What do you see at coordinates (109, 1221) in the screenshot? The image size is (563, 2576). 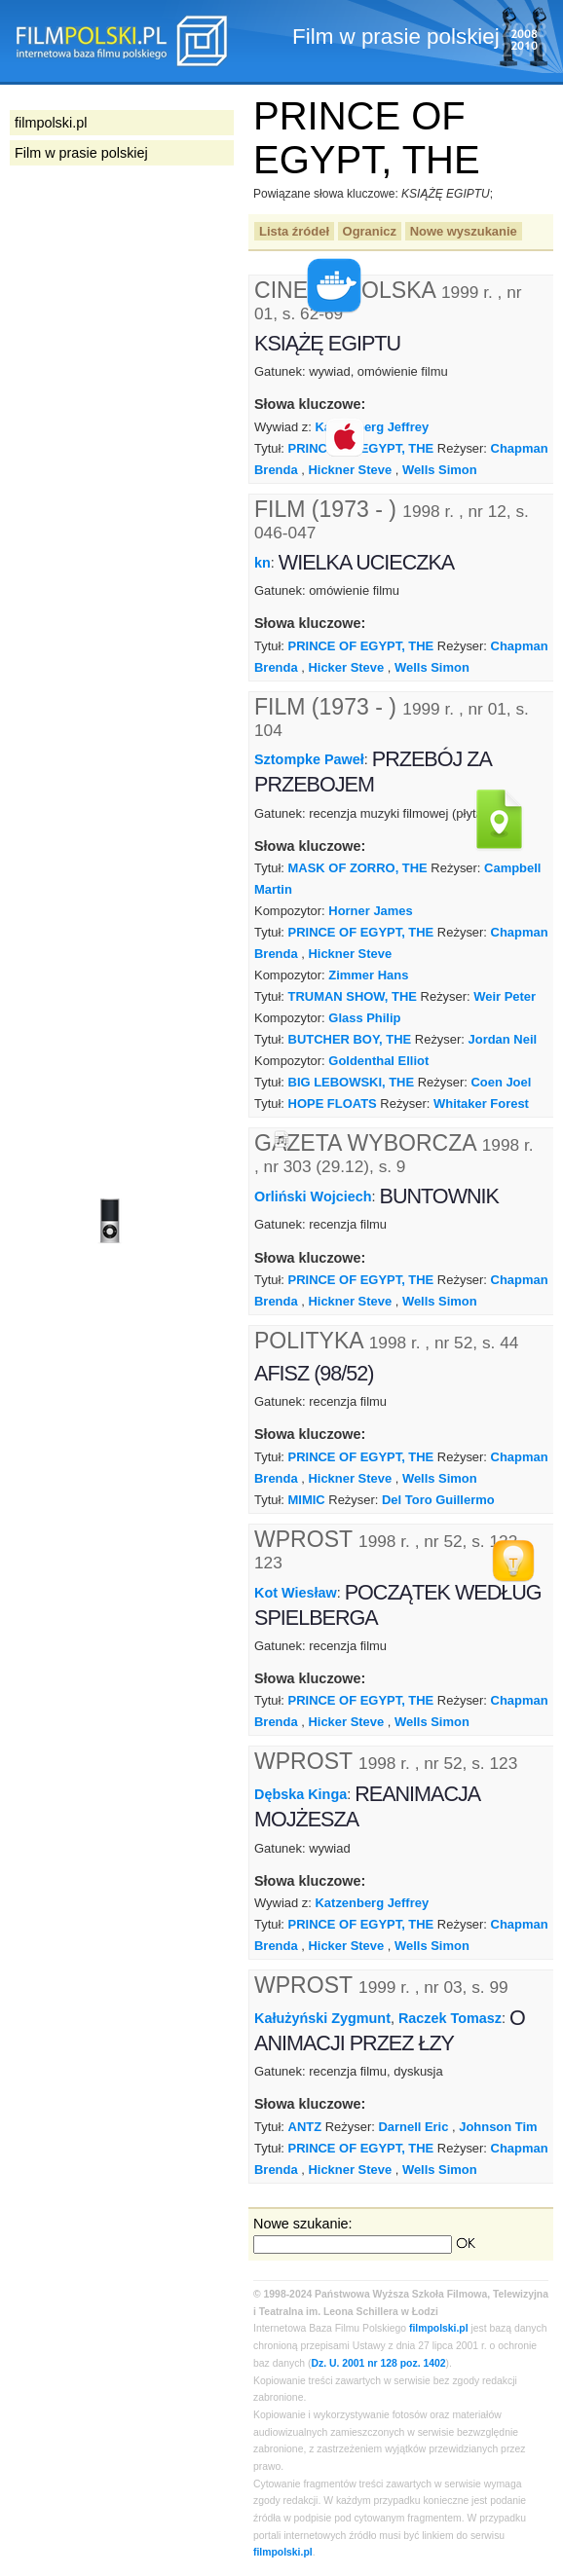 I see `iPod nano device connected` at bounding box center [109, 1221].